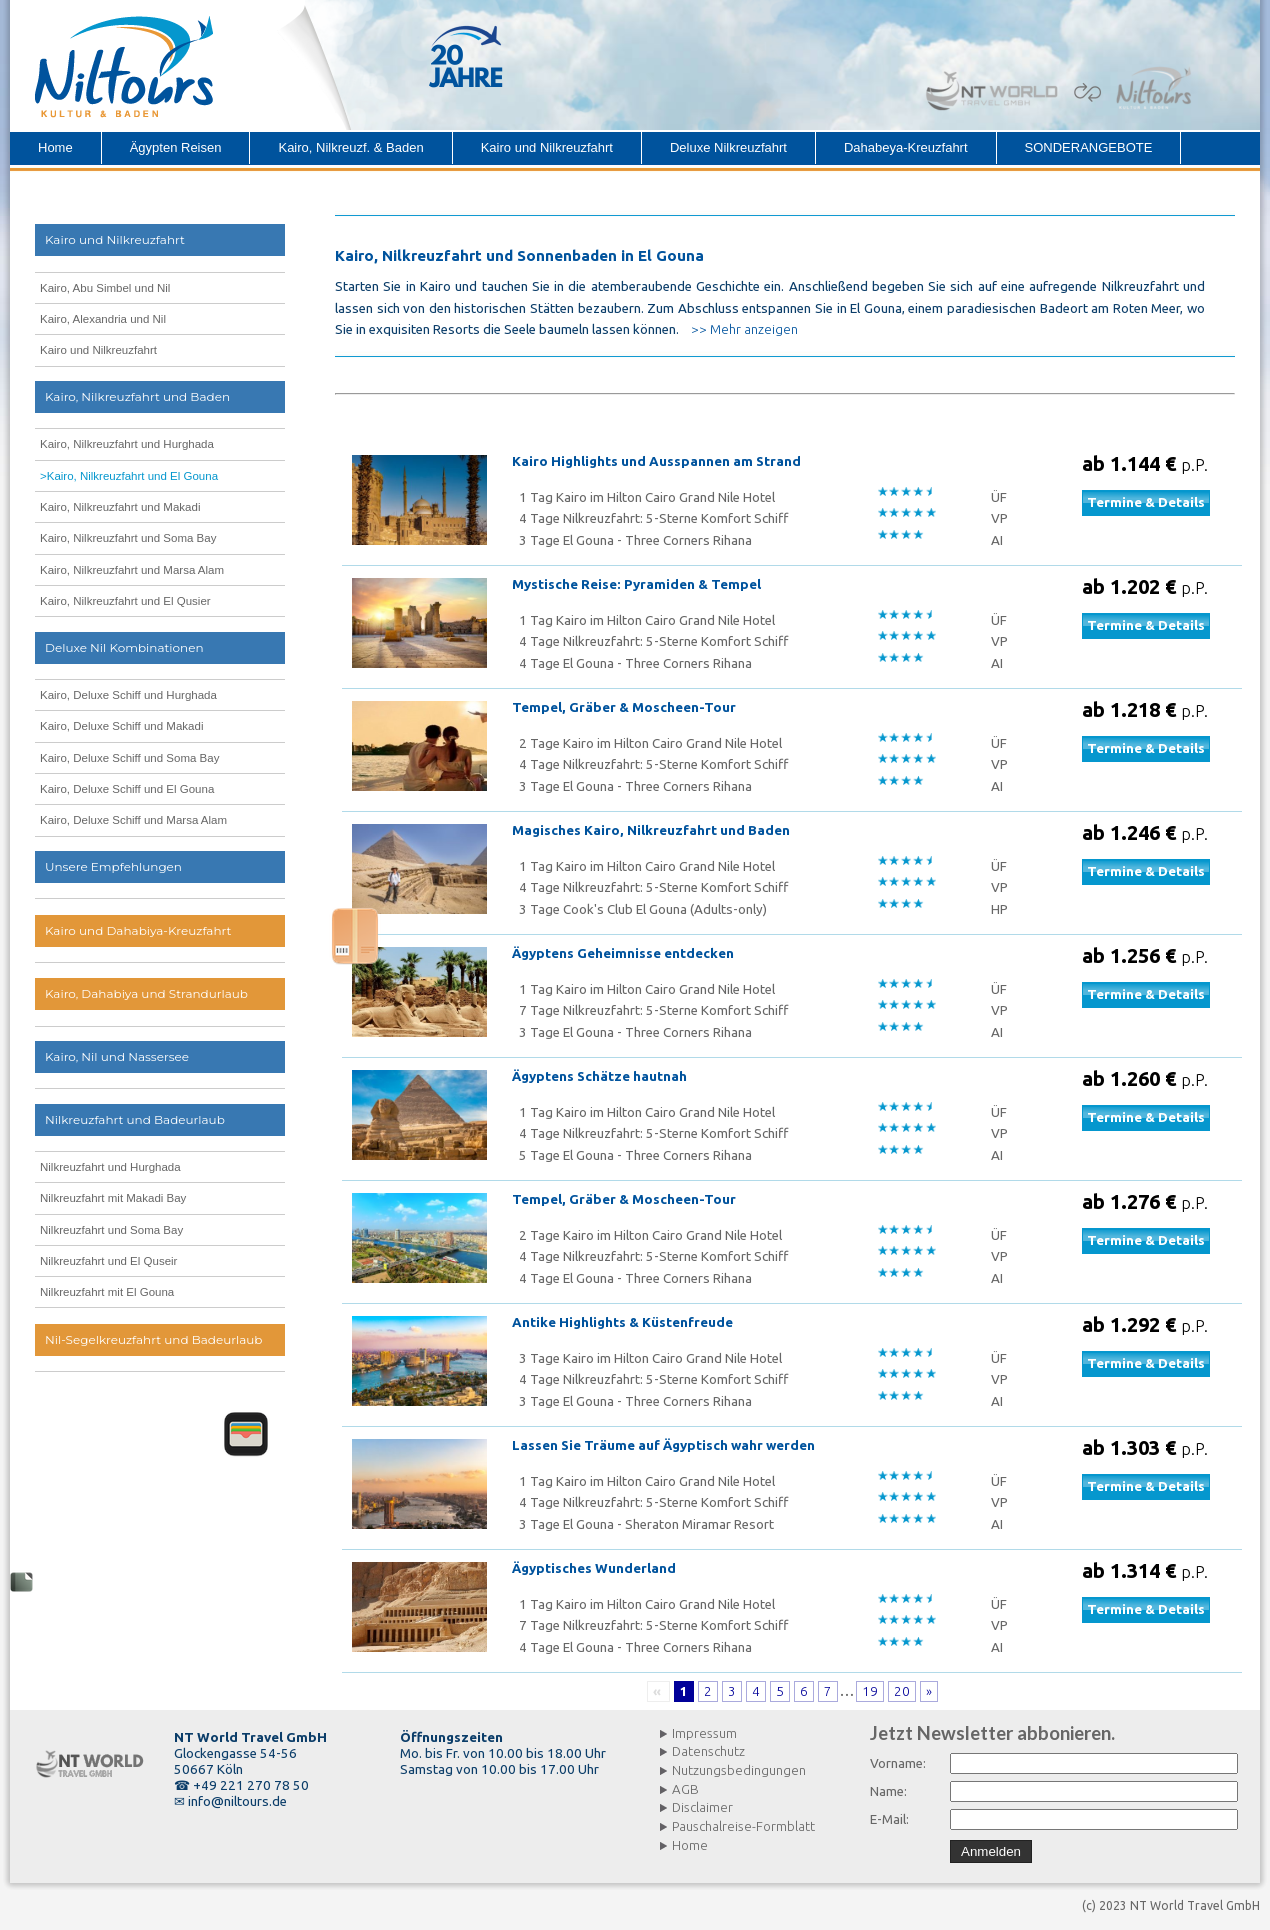 The width and height of the screenshot is (1270, 1930). Describe the element at coordinates (355, 936) in the screenshot. I see `a software package or archive file` at that location.